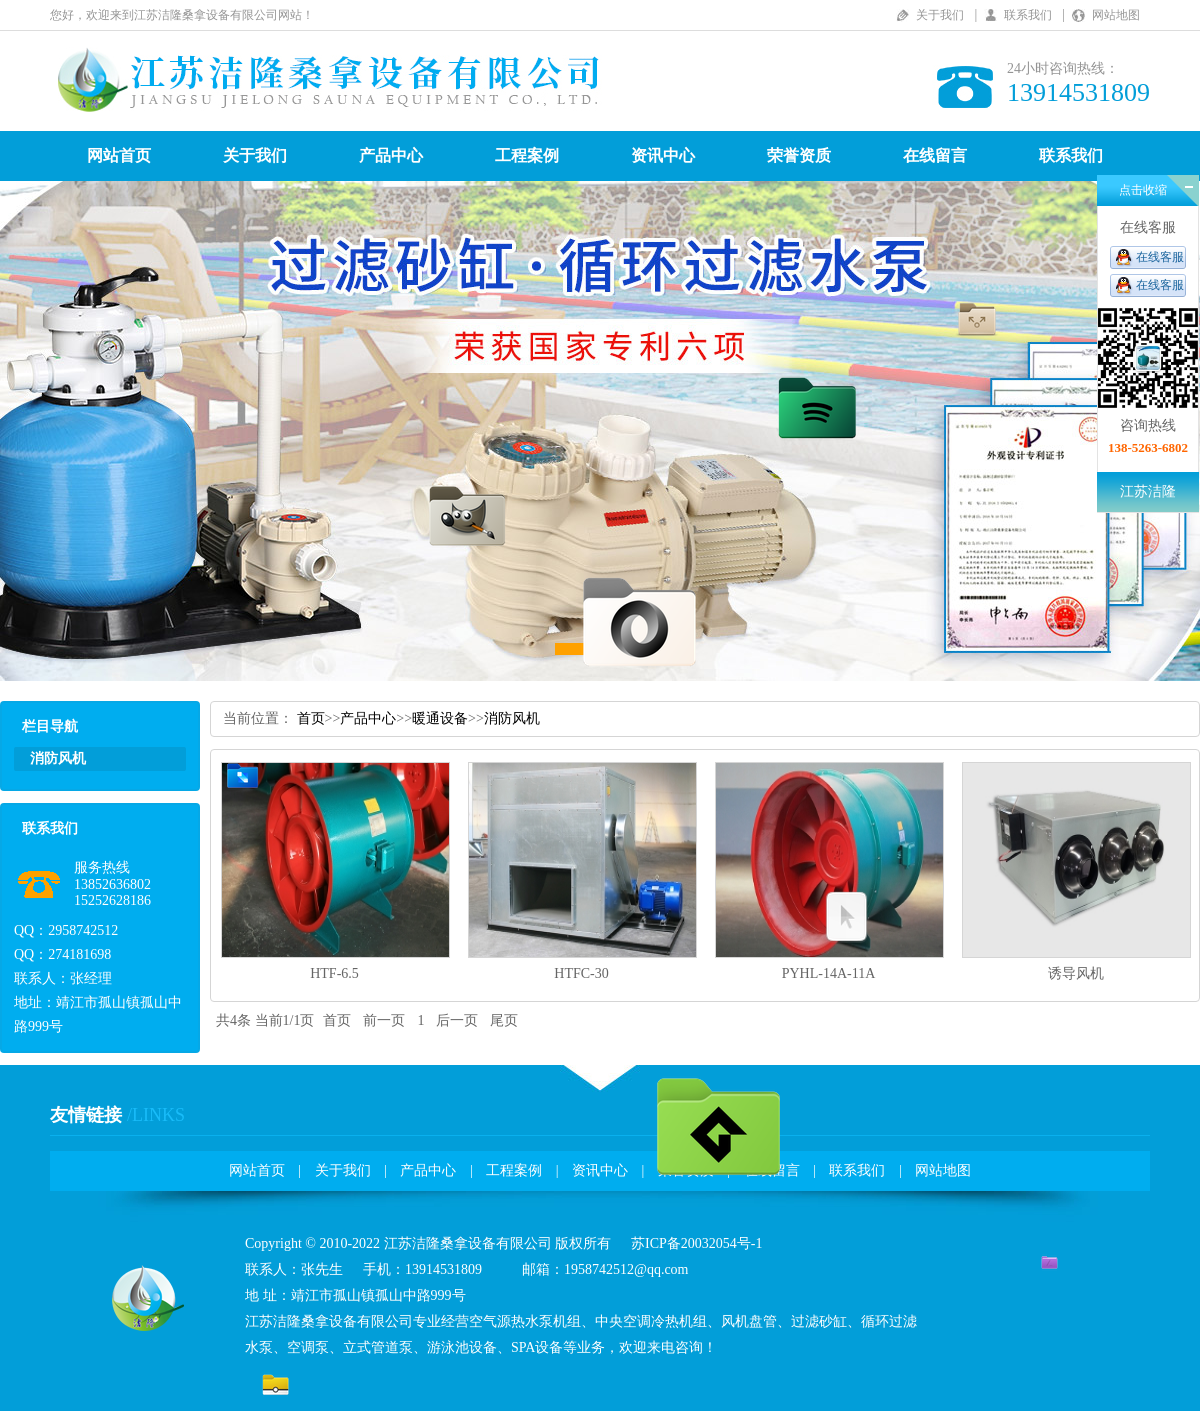 This screenshot has width=1200, height=1411. I want to click on open game maker studio project folder, so click(718, 1130).